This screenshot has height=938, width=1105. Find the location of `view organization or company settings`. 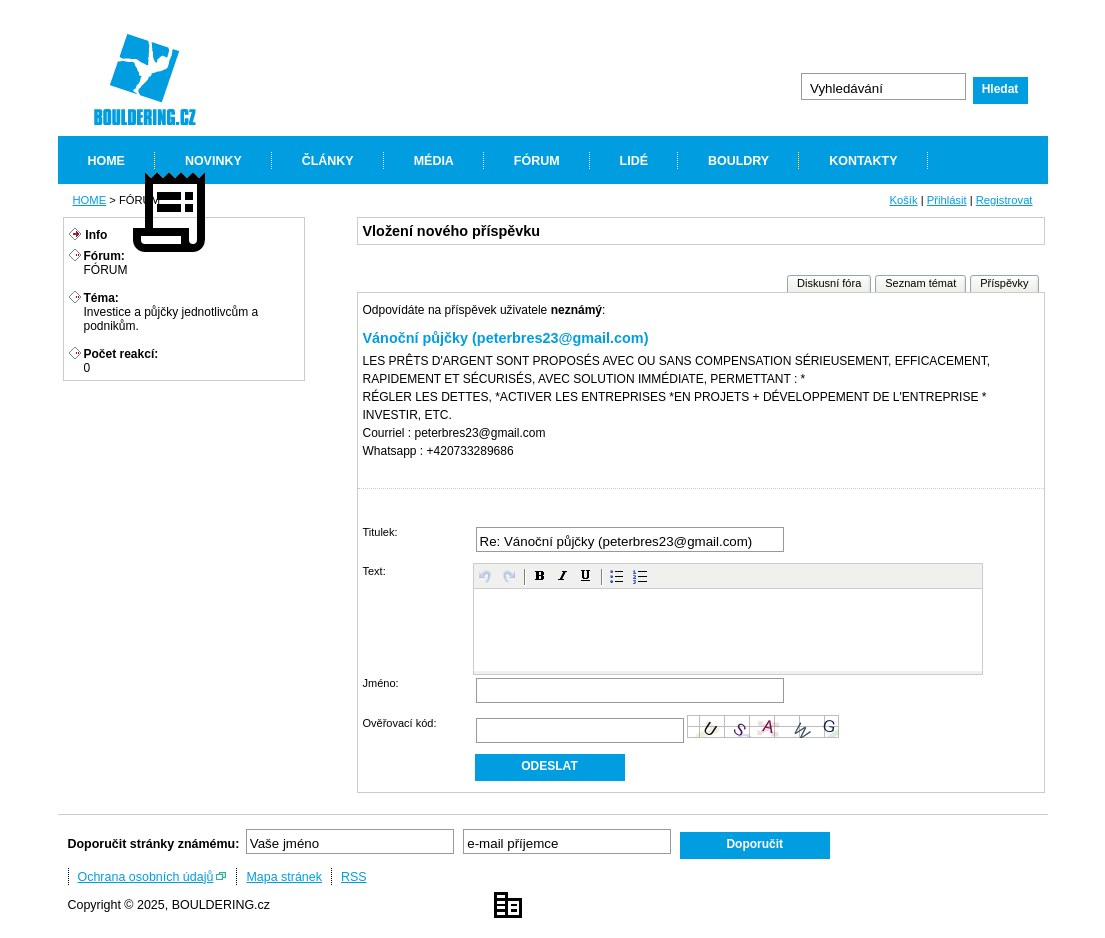

view organization or company settings is located at coordinates (508, 905).